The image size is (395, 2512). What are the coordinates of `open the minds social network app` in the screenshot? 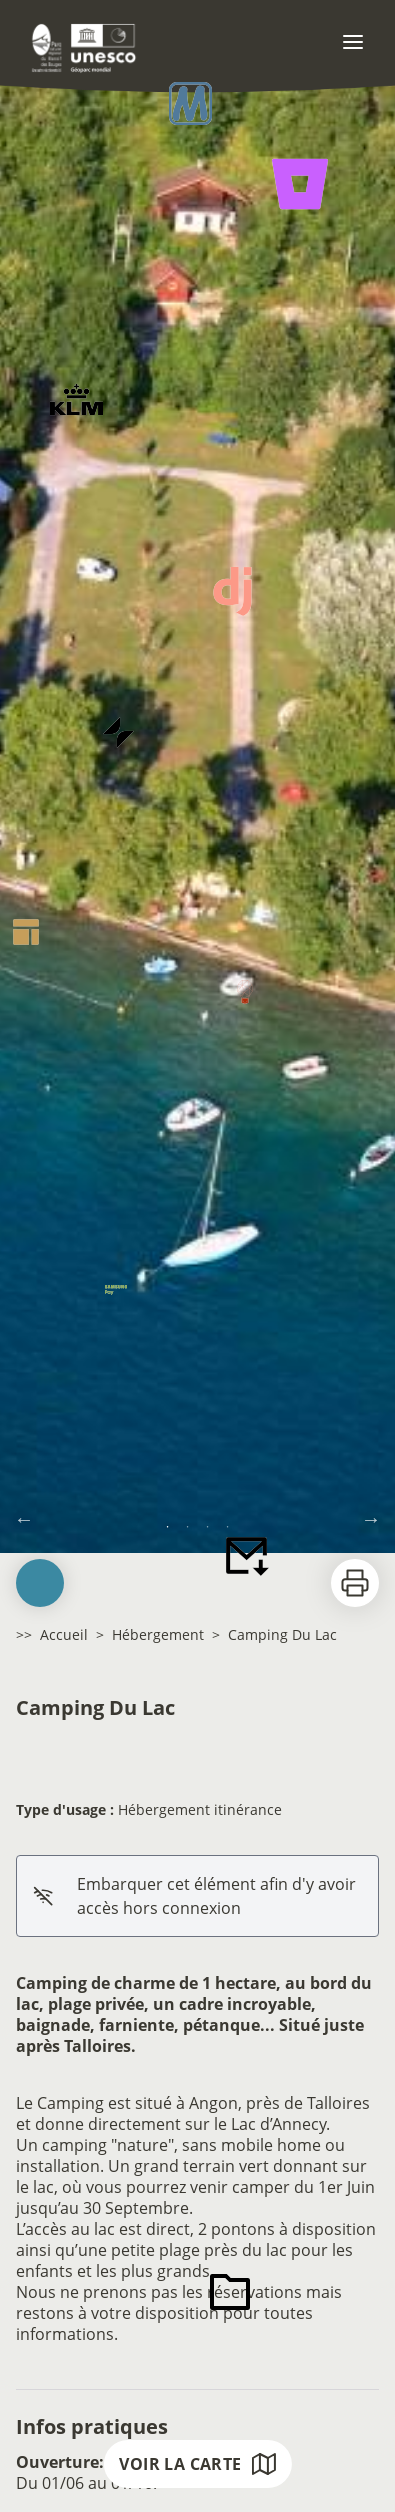 It's located at (245, 992).